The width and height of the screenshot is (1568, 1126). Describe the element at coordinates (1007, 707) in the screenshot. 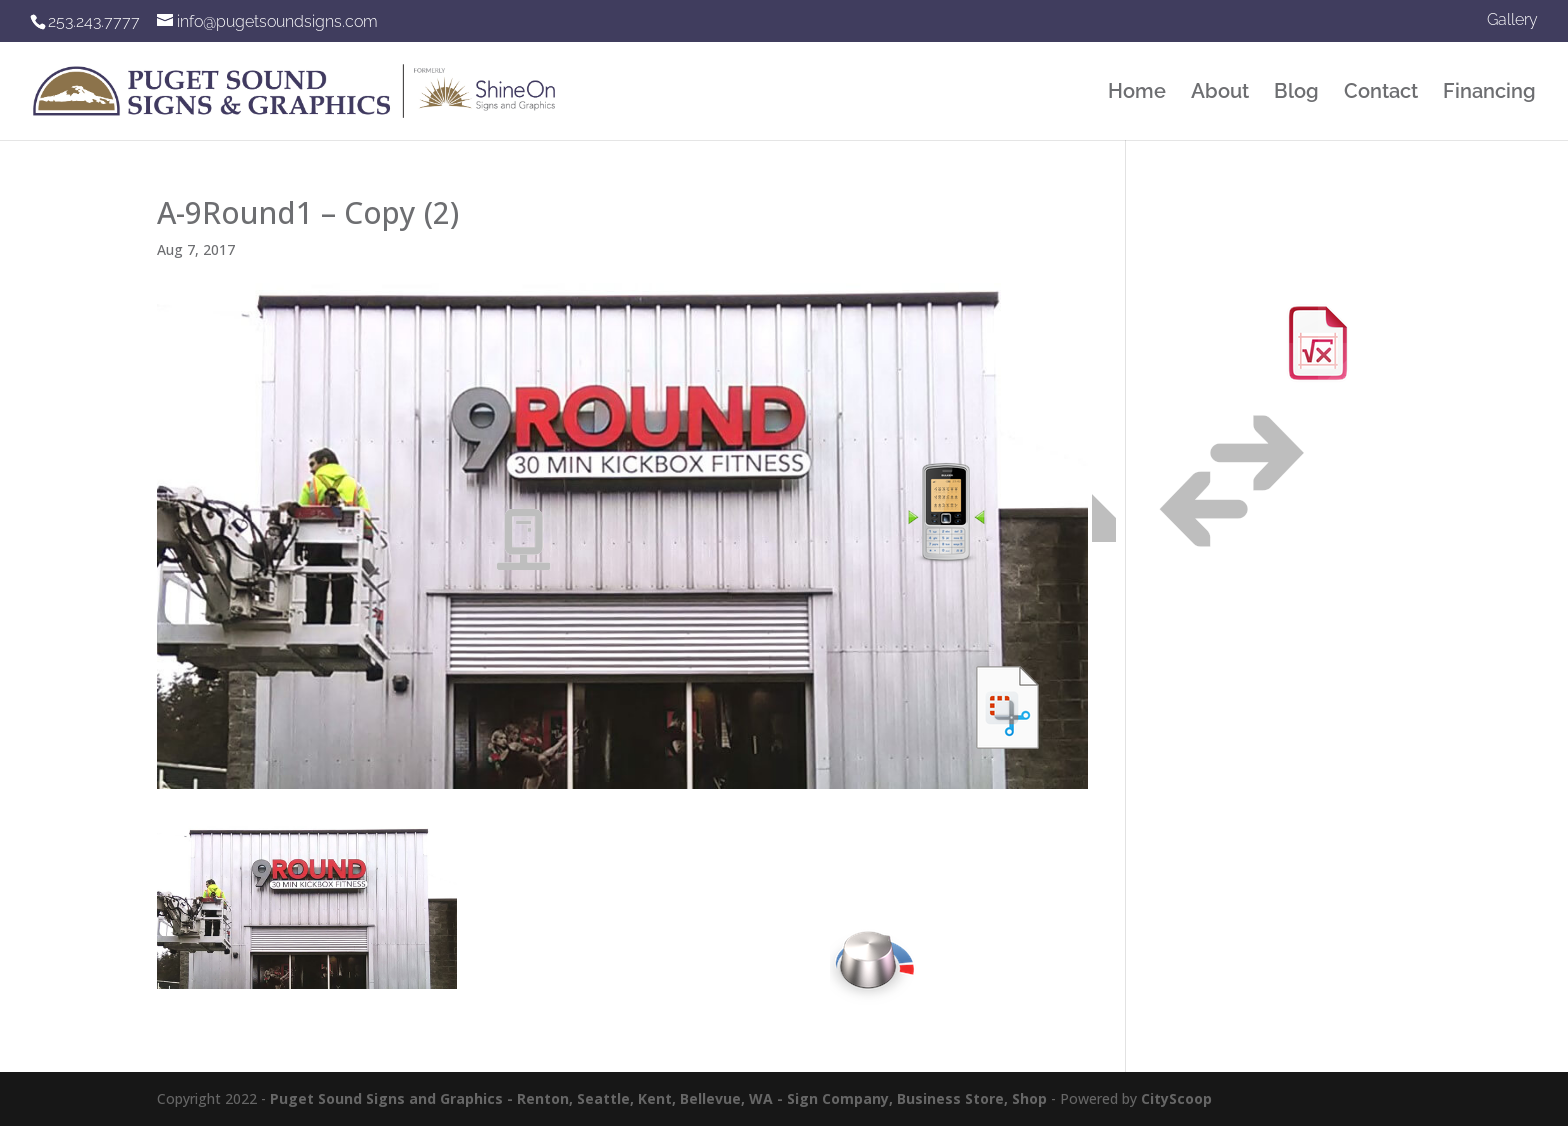

I see `create a new screen snip or screenshot` at that location.